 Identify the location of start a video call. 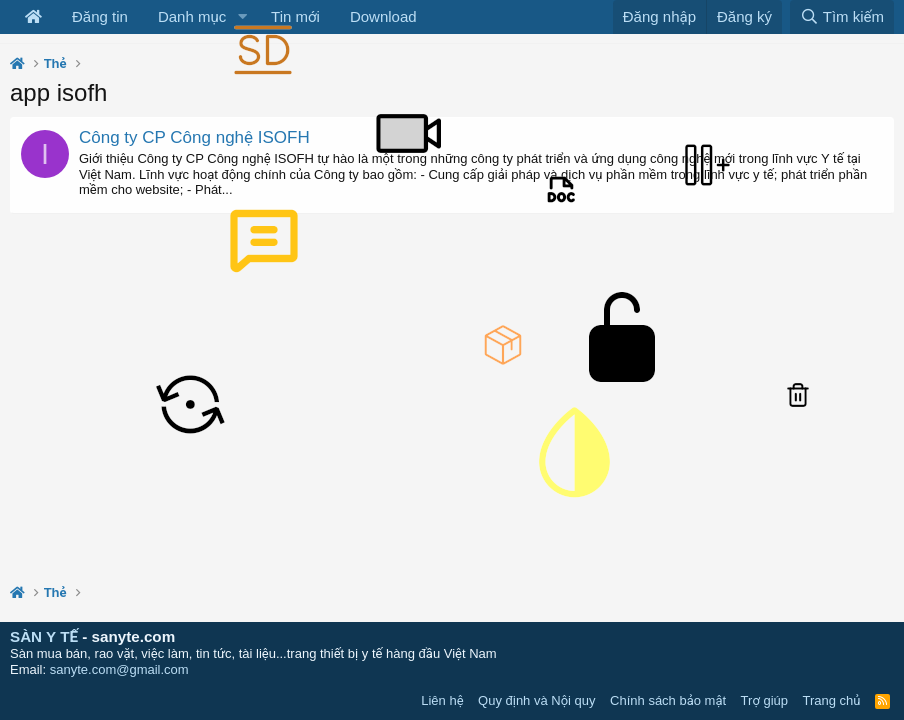
(406, 133).